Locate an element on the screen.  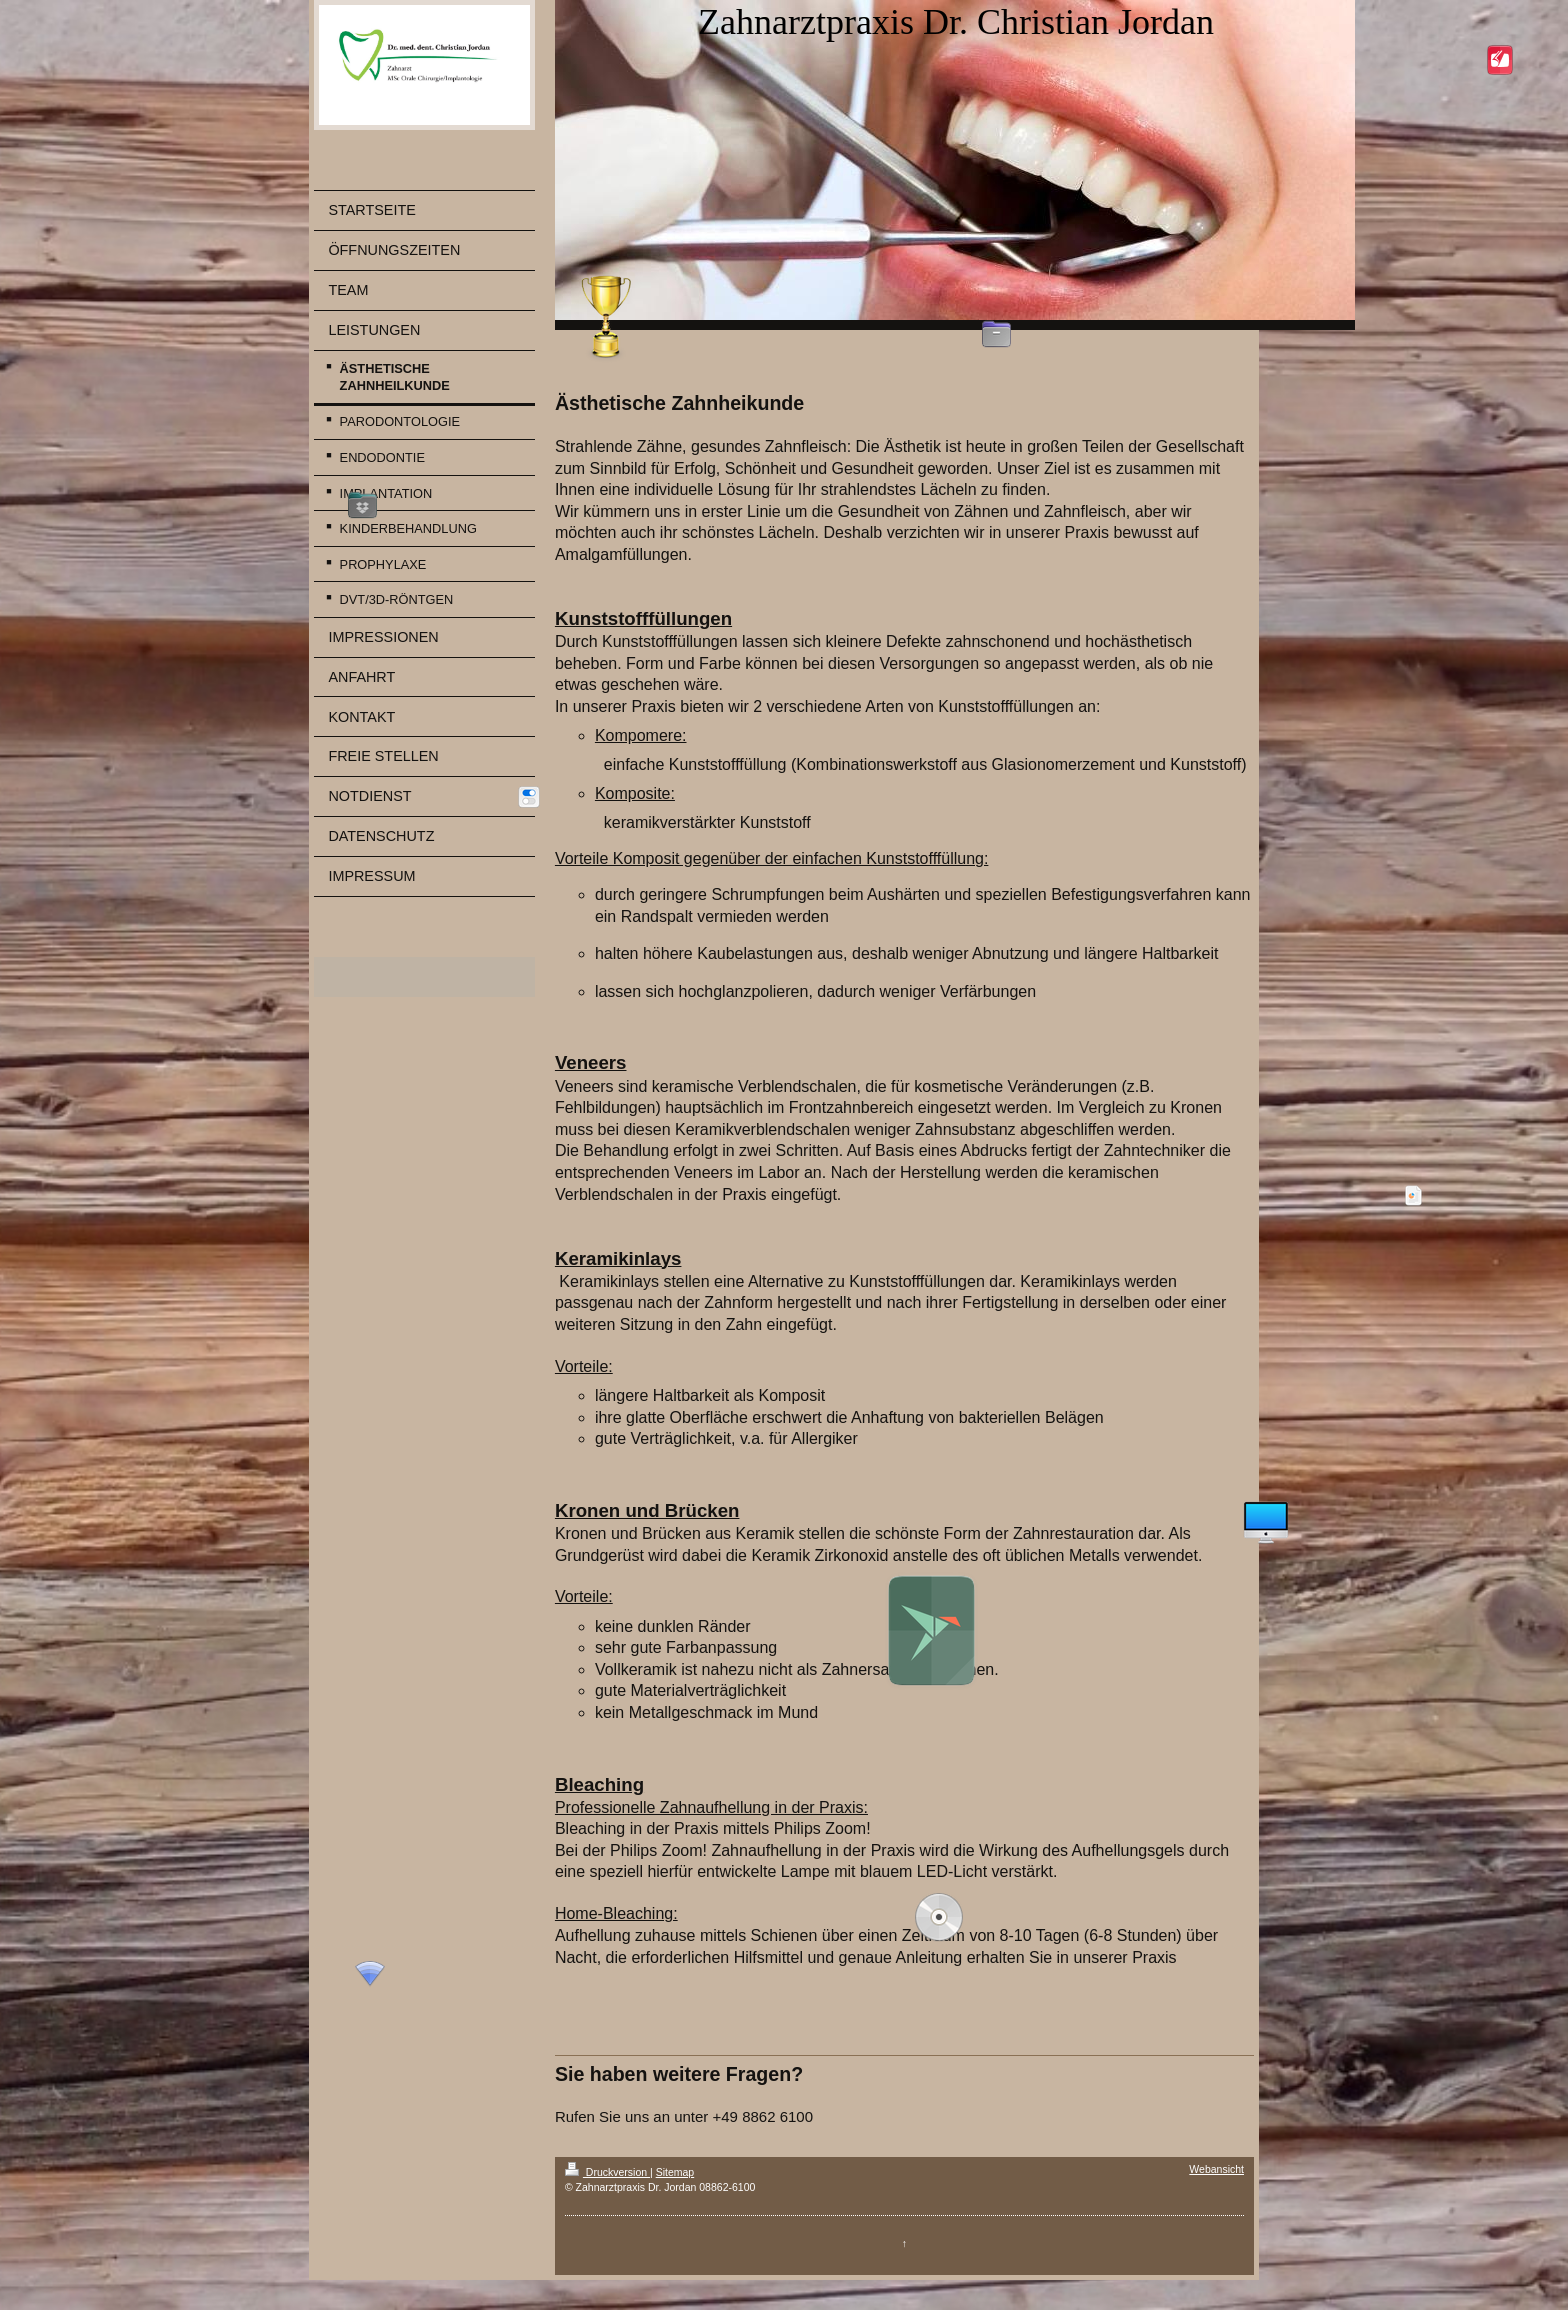
open gnome tweaks application is located at coordinates (529, 797).